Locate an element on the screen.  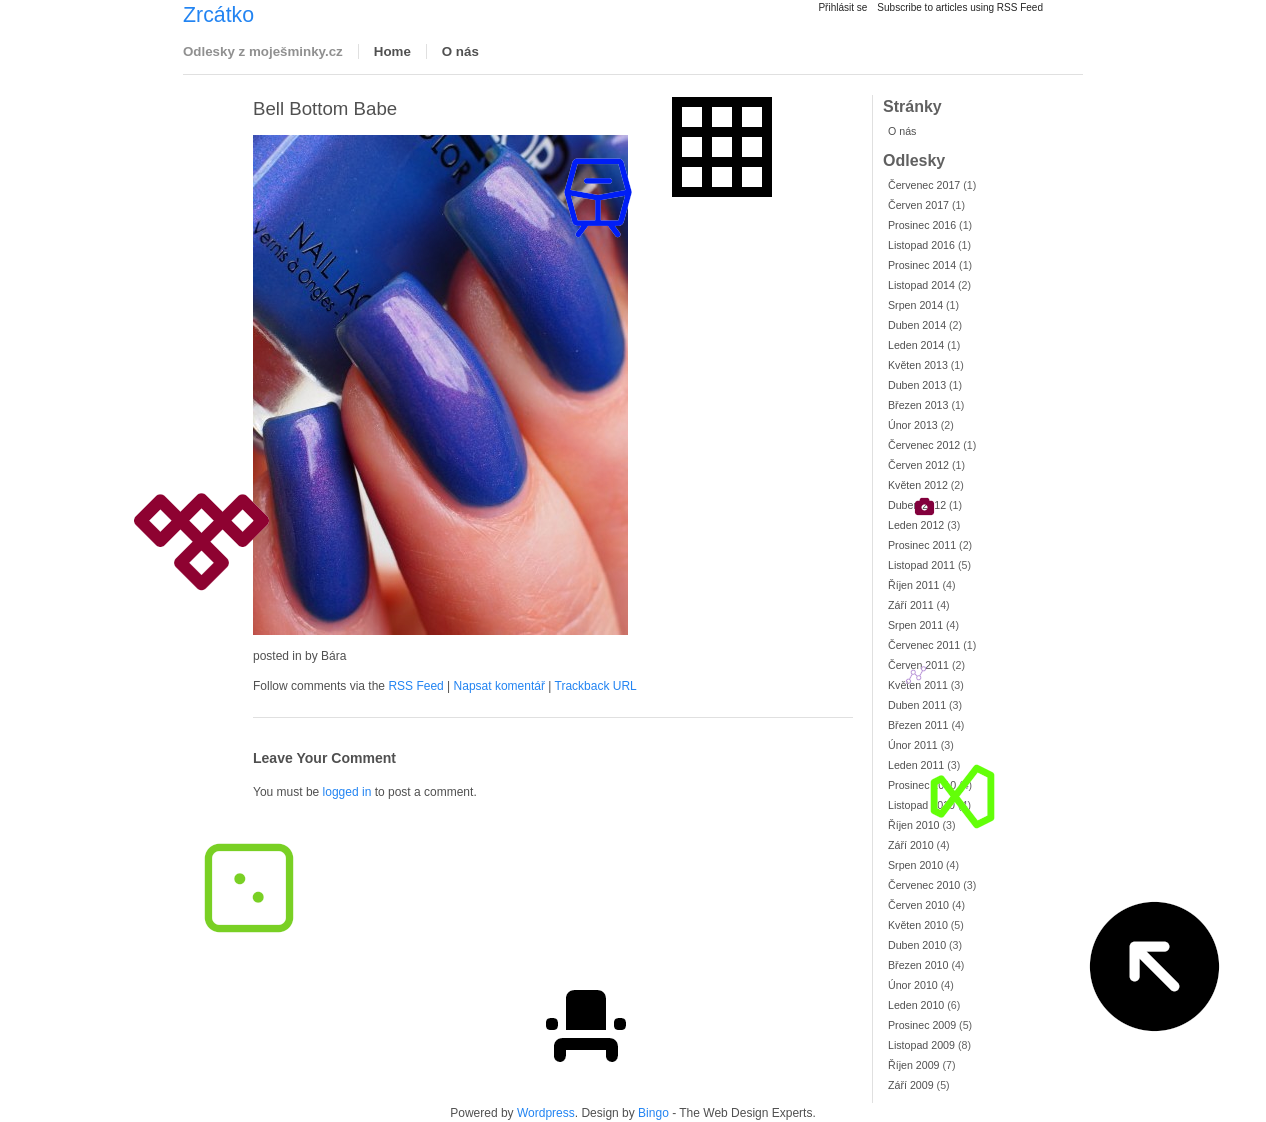
open visual studio application is located at coordinates (962, 796).